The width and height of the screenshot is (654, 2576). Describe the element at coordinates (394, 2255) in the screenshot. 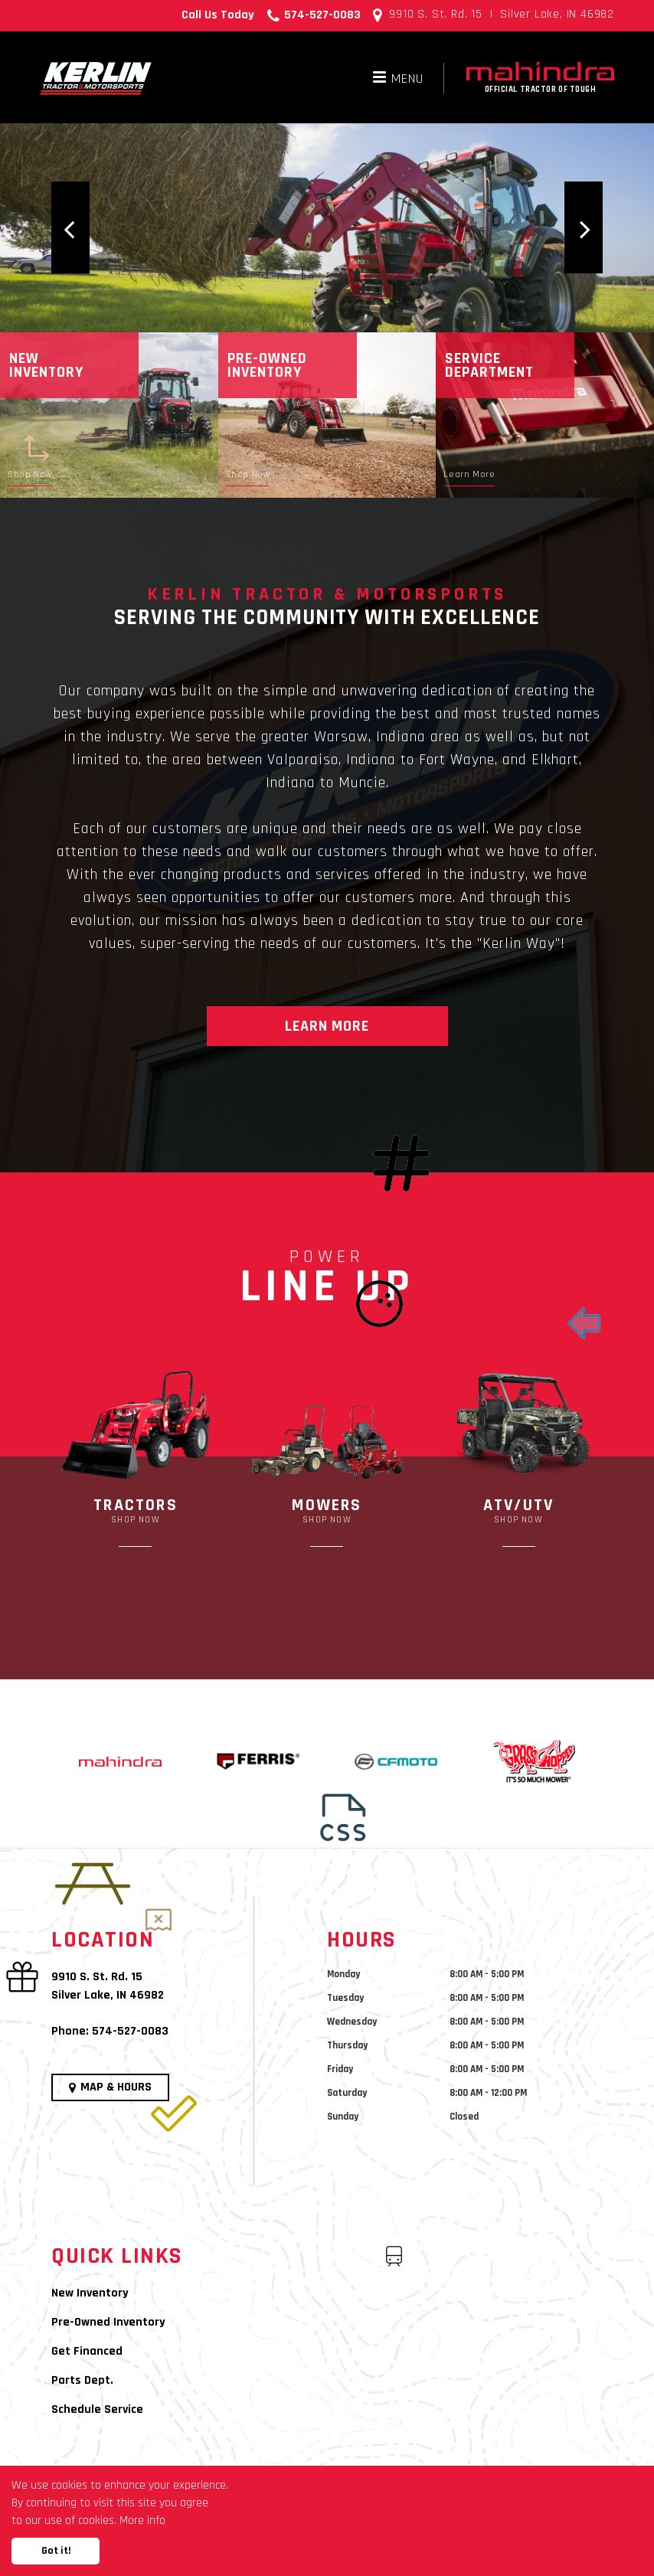

I see `access train or rail transit options` at that location.